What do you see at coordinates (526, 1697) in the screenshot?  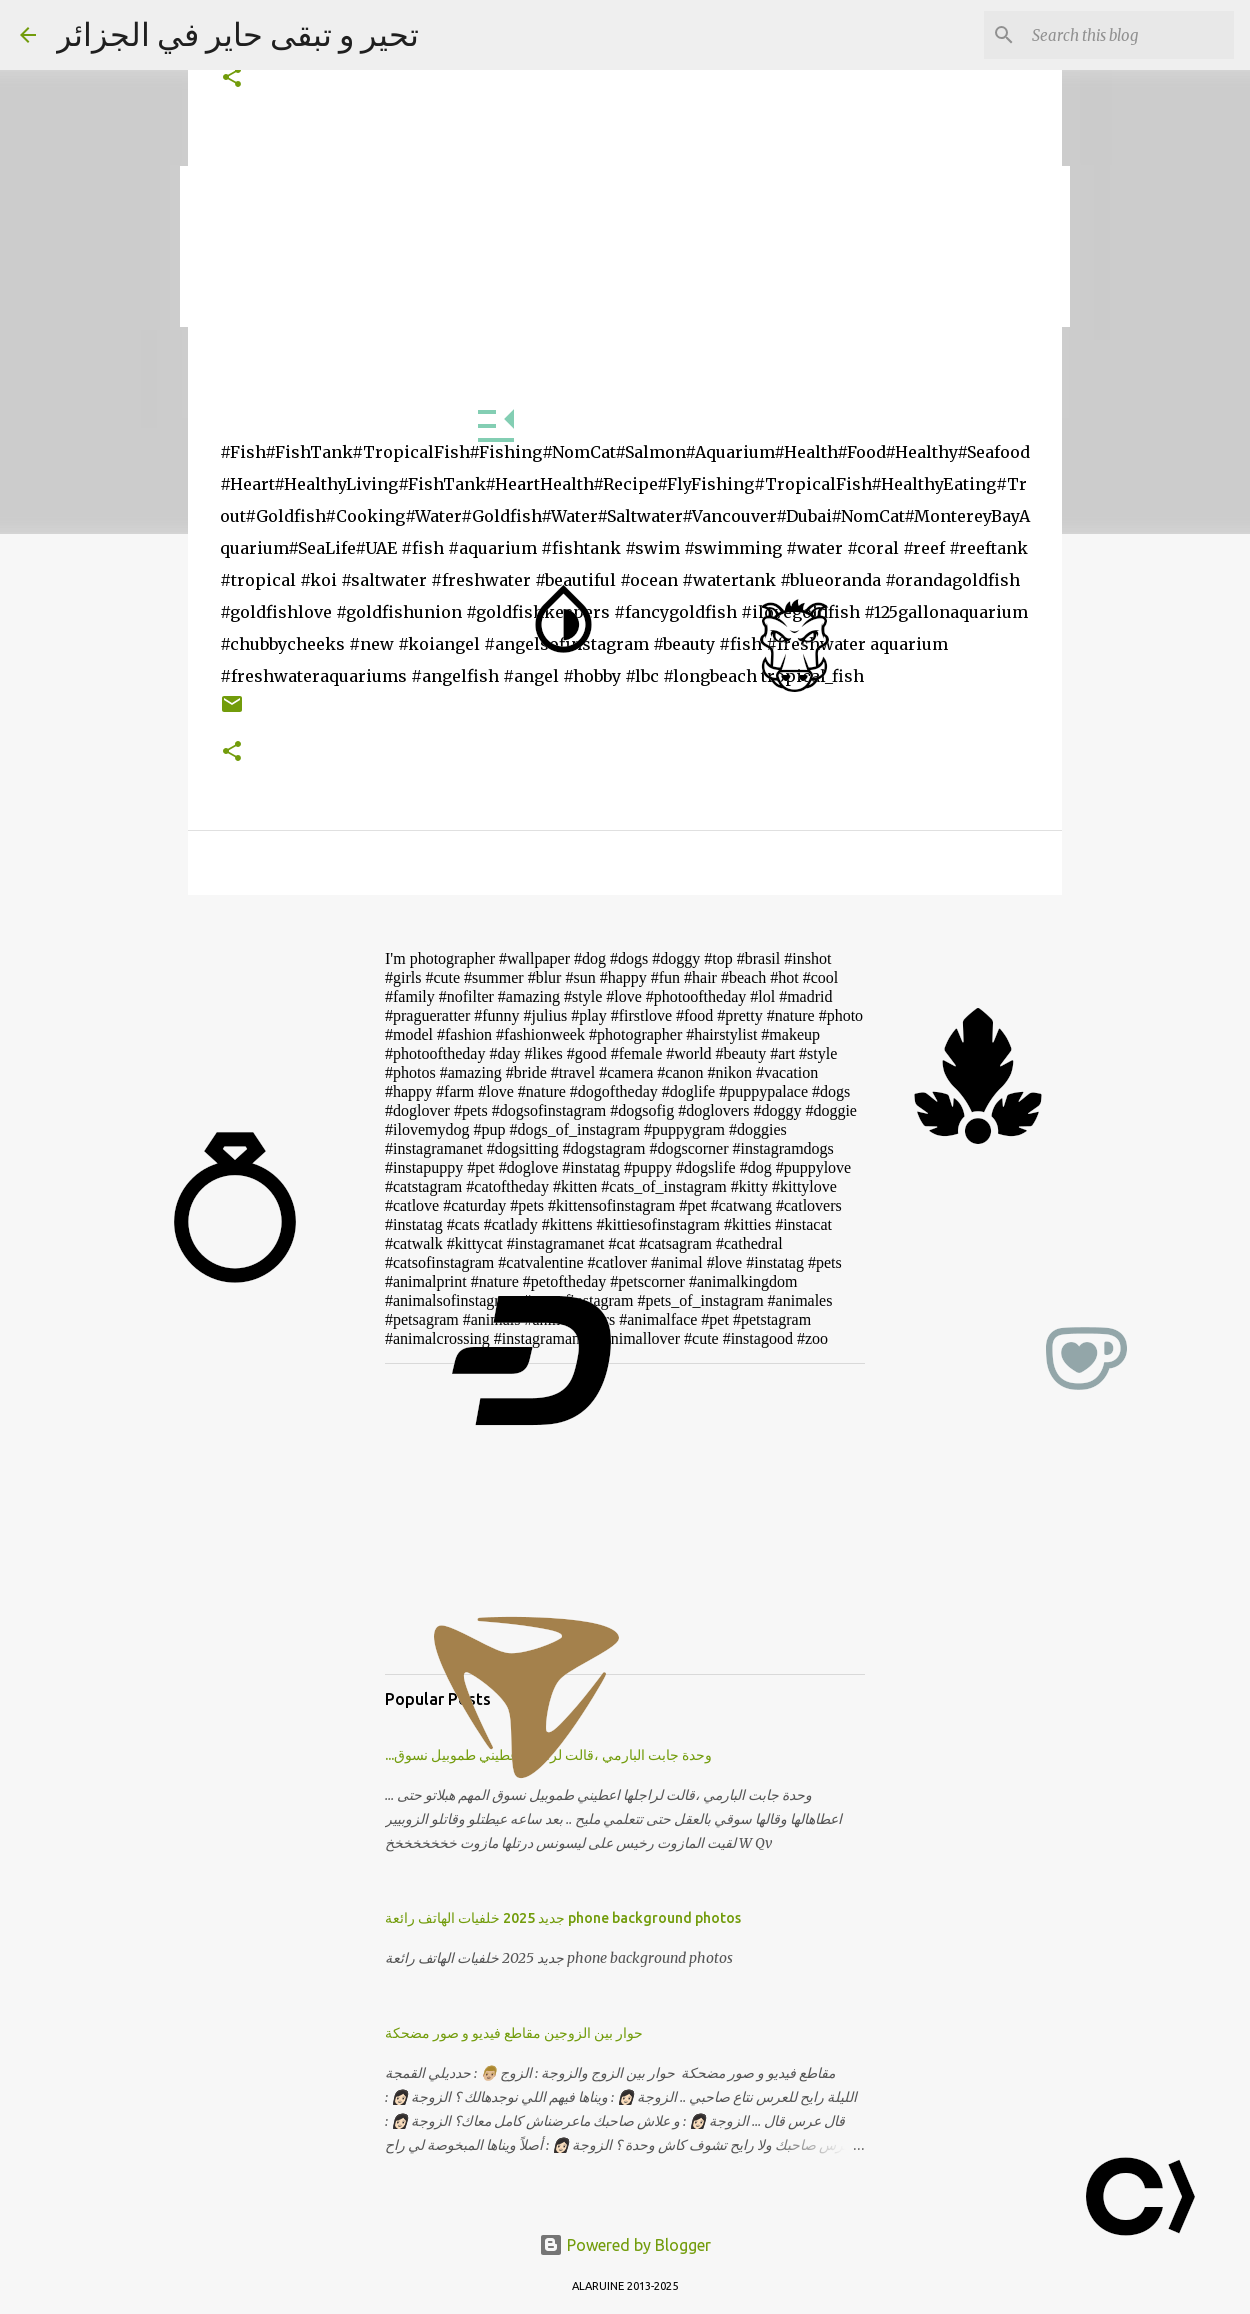 I see `freenet brand logo` at bounding box center [526, 1697].